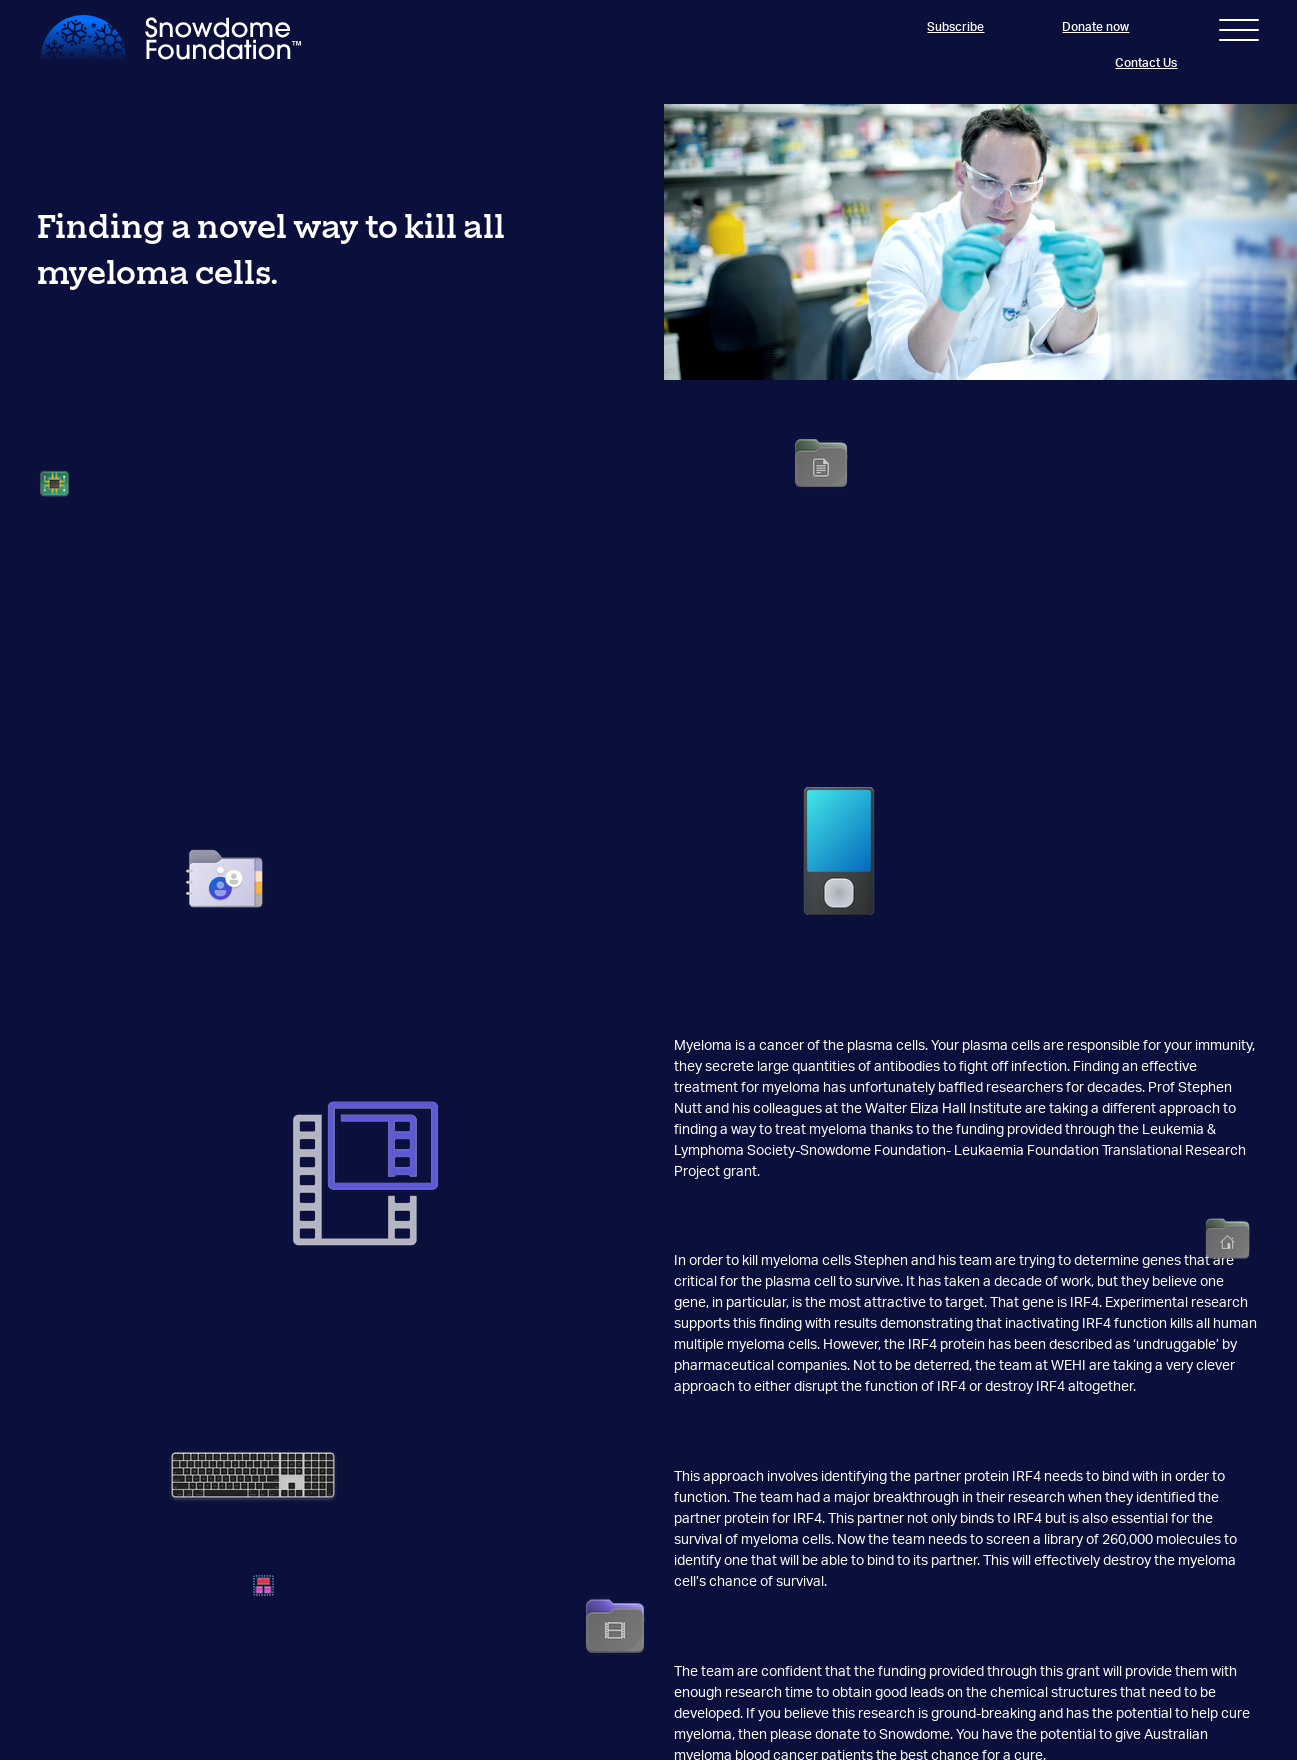 The height and width of the screenshot is (1760, 1297). Describe the element at coordinates (225, 880) in the screenshot. I see `open microsoft contacts folder` at that location.